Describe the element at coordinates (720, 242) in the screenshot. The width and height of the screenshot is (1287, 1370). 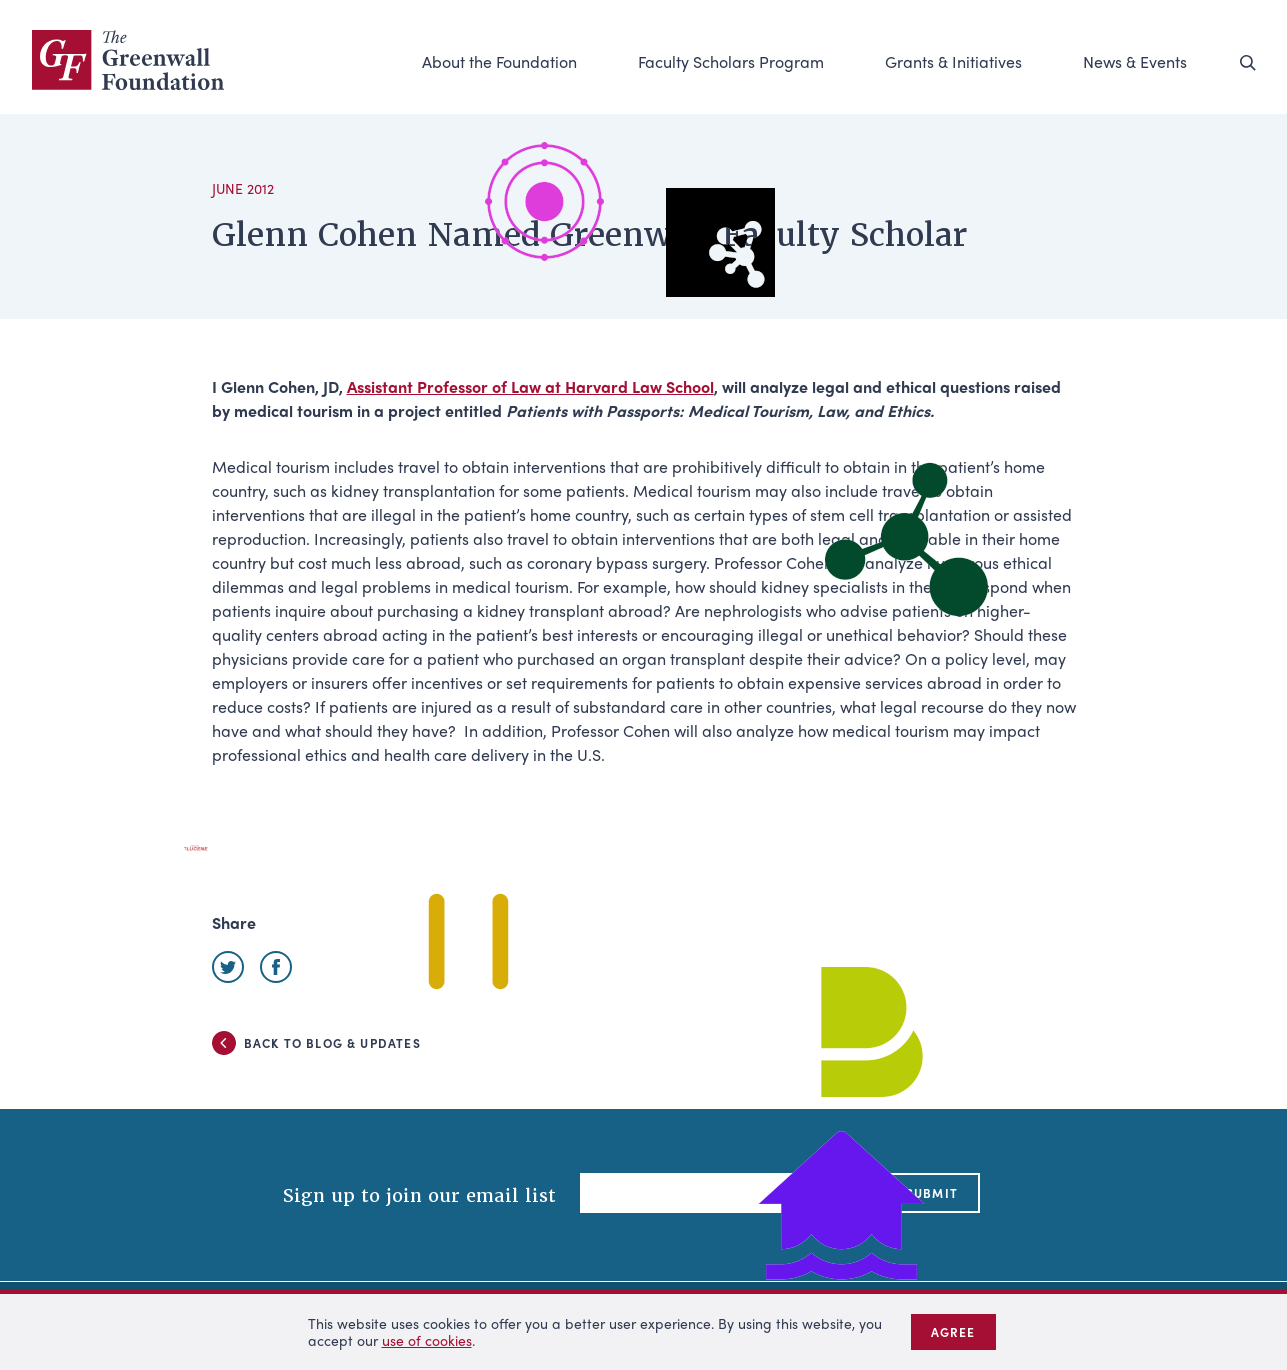
I see `cytoscape.js library logo` at that location.